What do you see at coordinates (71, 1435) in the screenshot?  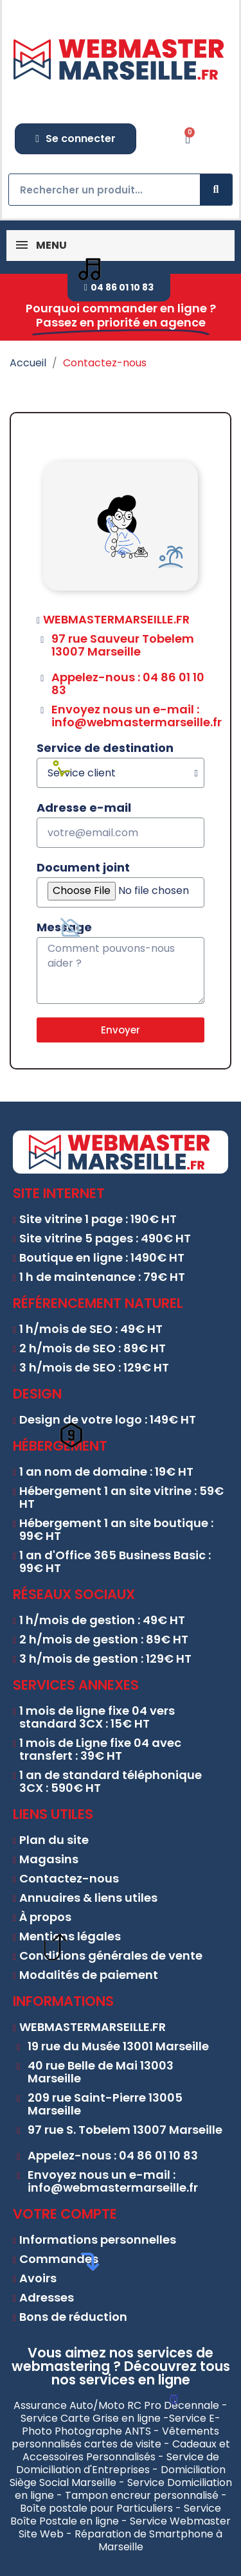 I see `indicates step 9 in a multi-step process` at bounding box center [71, 1435].